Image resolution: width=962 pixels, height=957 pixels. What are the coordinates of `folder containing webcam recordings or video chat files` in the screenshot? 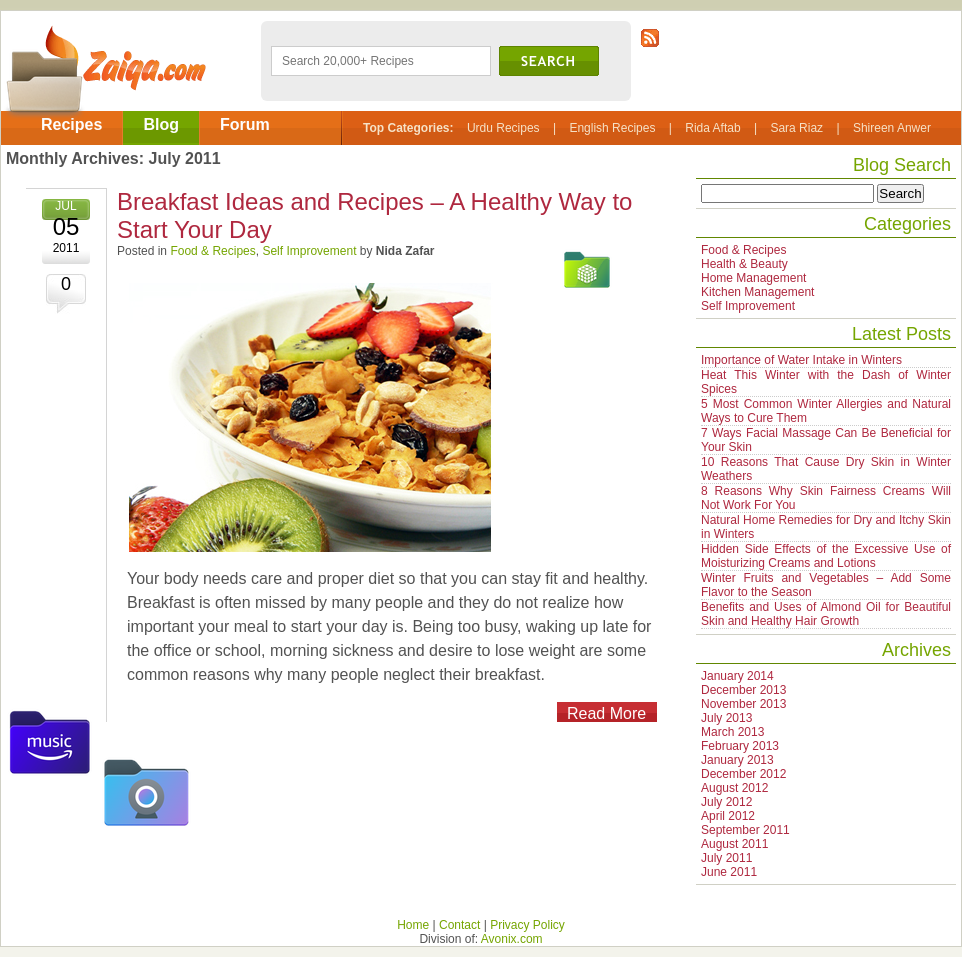 It's located at (146, 795).